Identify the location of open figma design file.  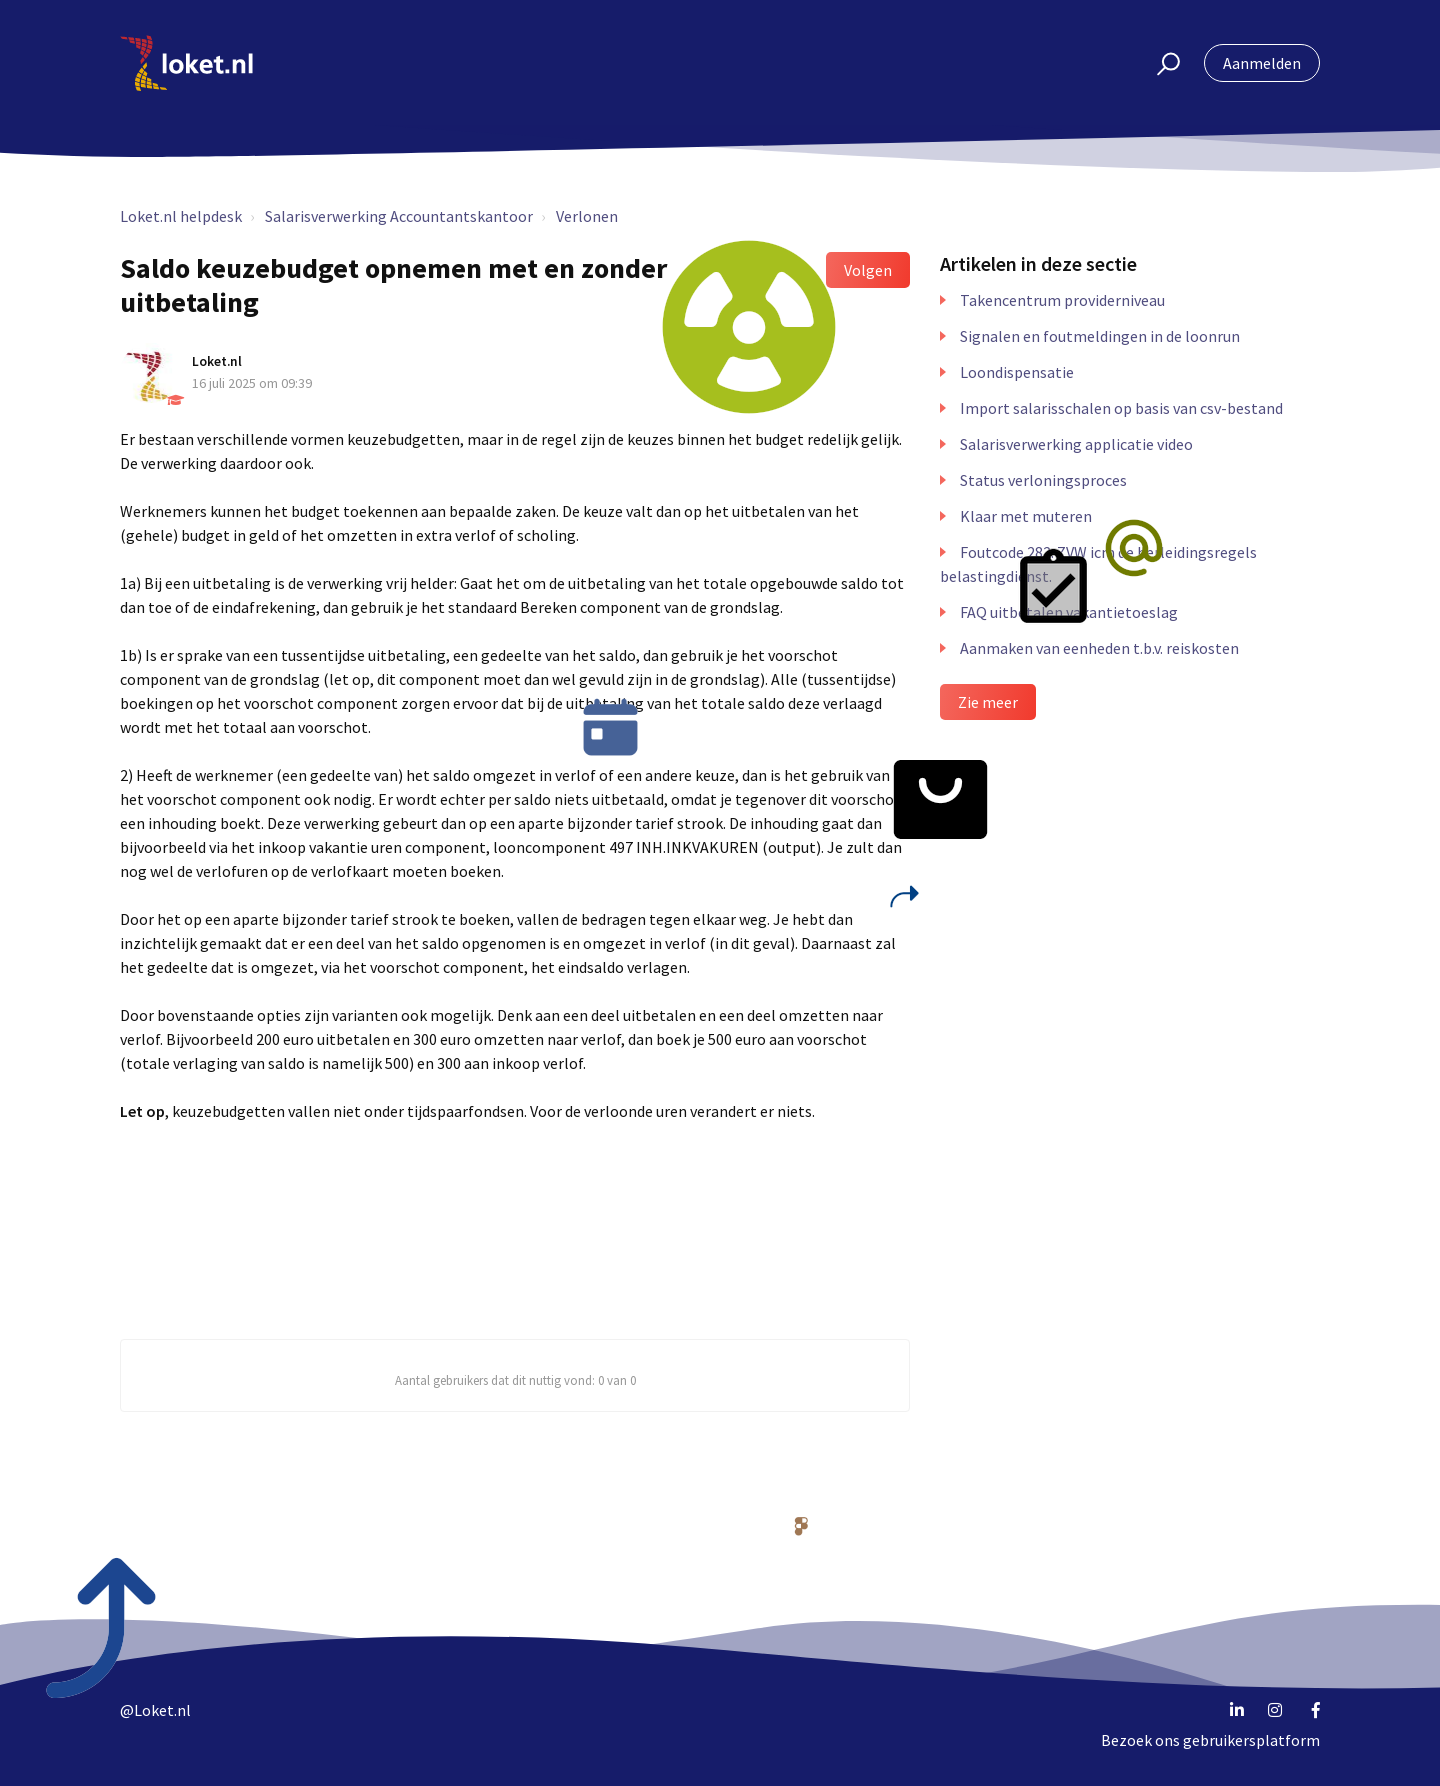
(801, 1526).